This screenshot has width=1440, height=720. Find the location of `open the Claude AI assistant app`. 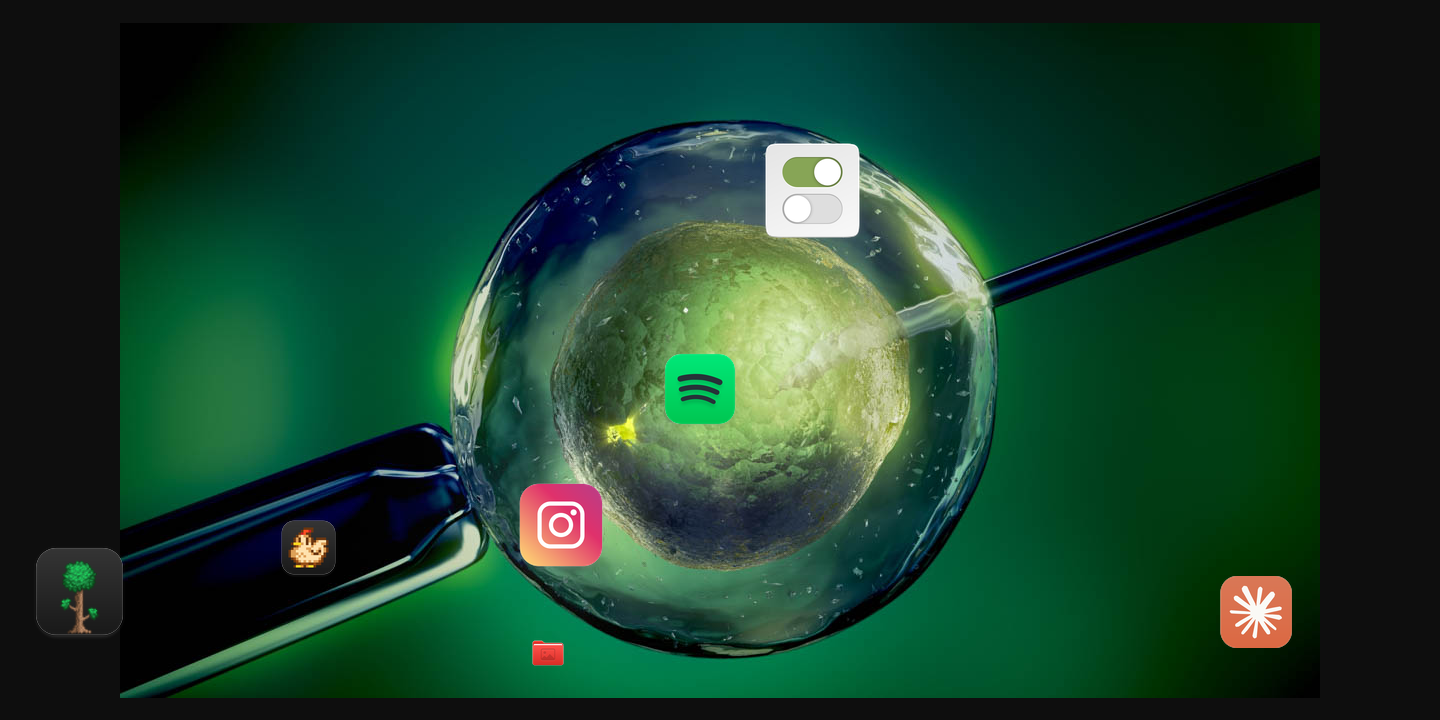

open the Claude AI assistant app is located at coordinates (1256, 612).